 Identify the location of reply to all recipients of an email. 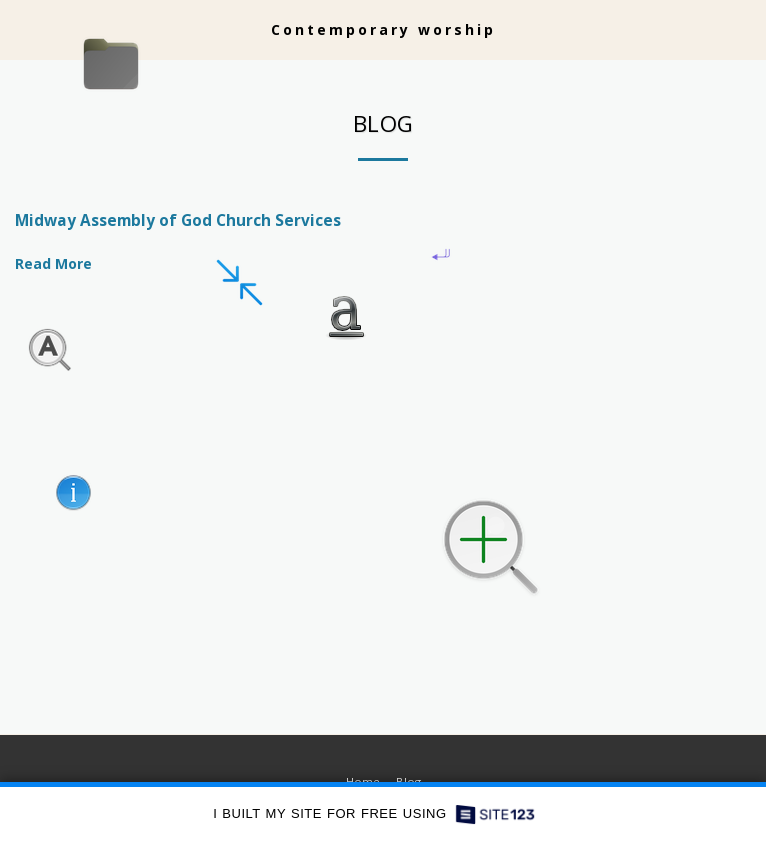
(440, 254).